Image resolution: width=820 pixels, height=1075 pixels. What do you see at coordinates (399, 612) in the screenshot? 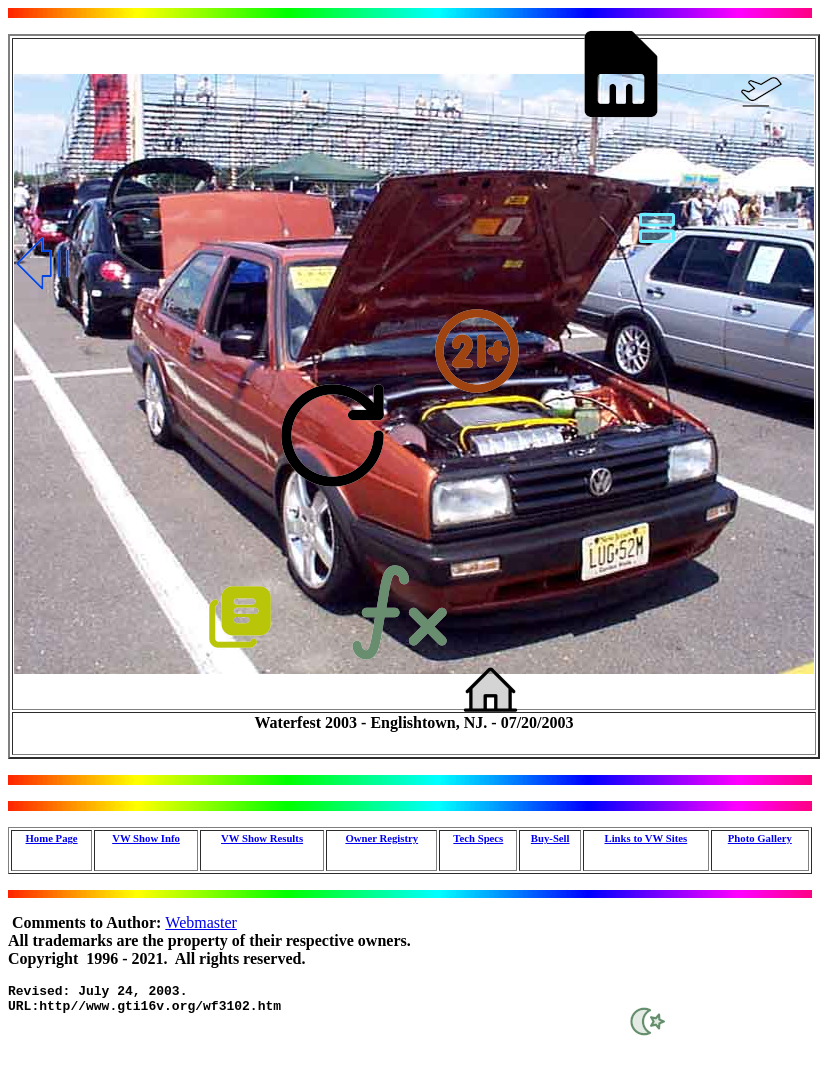
I see `insert a mathematical function or formula` at bounding box center [399, 612].